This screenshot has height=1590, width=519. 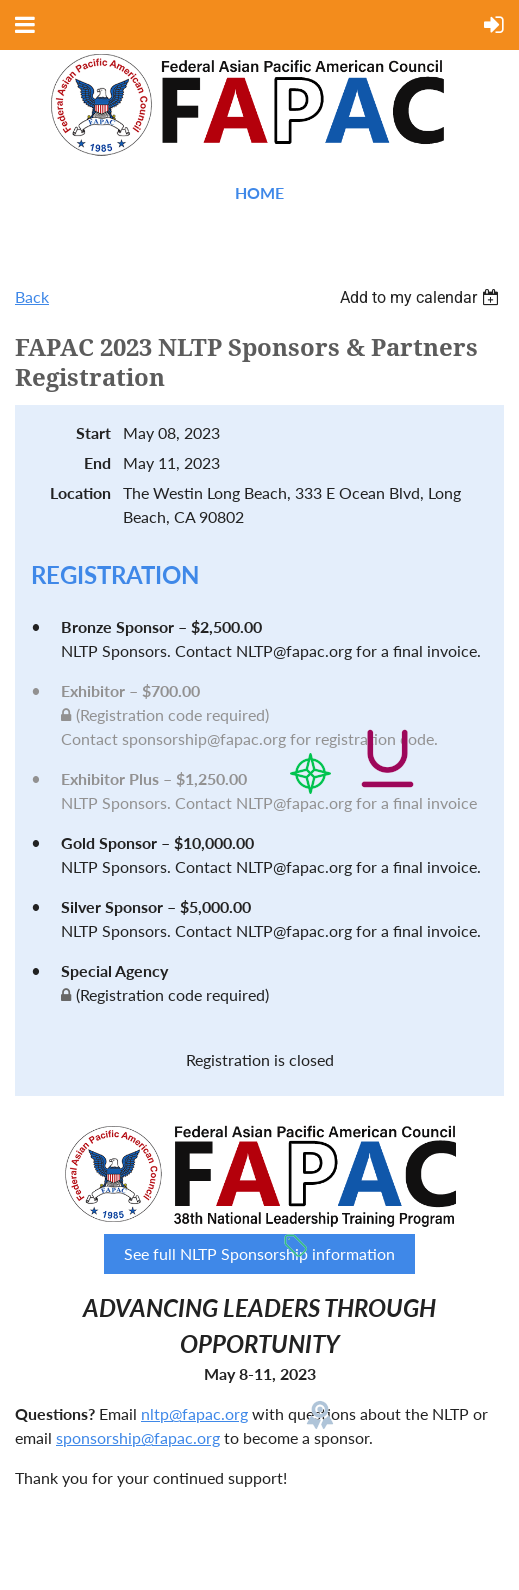 What do you see at coordinates (310, 773) in the screenshot?
I see `access navigation or directional tools` at bounding box center [310, 773].